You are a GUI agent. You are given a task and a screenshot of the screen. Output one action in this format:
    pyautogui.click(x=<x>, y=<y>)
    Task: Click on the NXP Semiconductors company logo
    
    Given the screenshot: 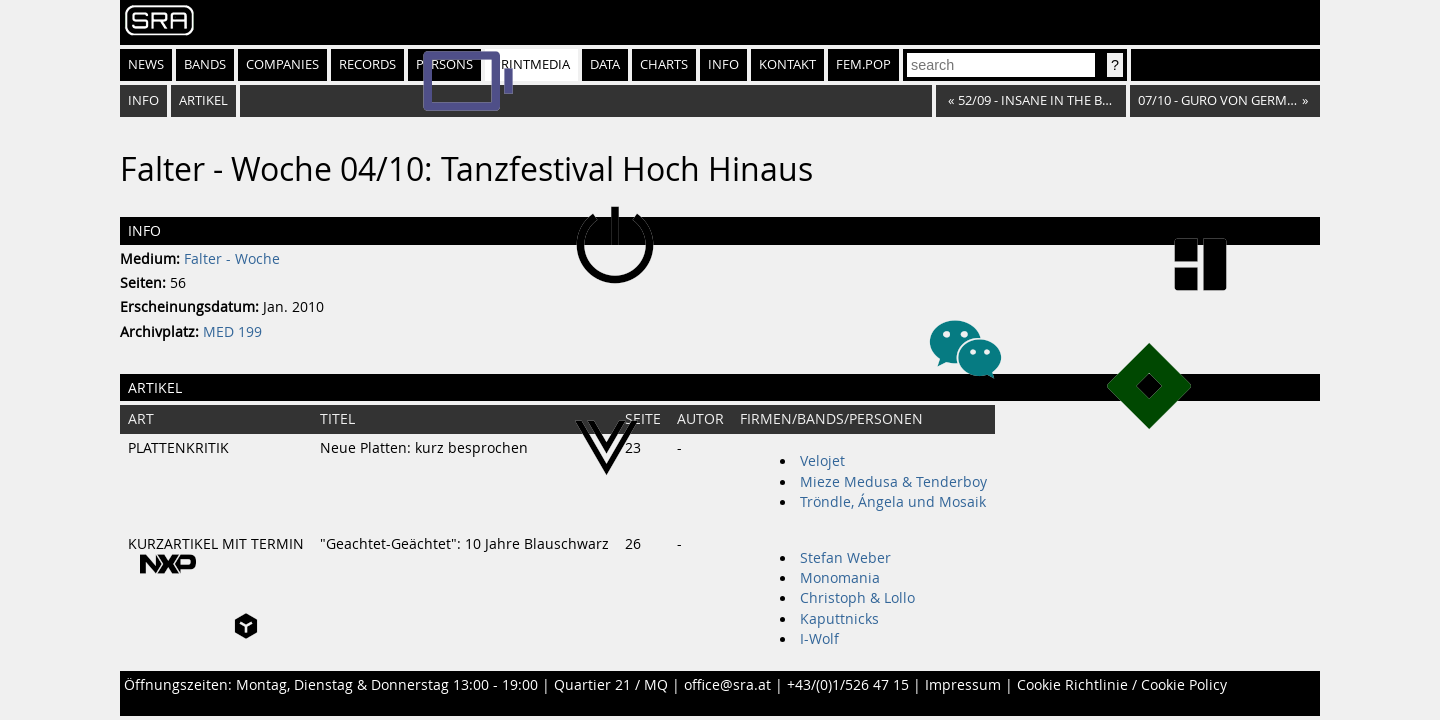 What is the action you would take?
    pyautogui.click(x=168, y=564)
    